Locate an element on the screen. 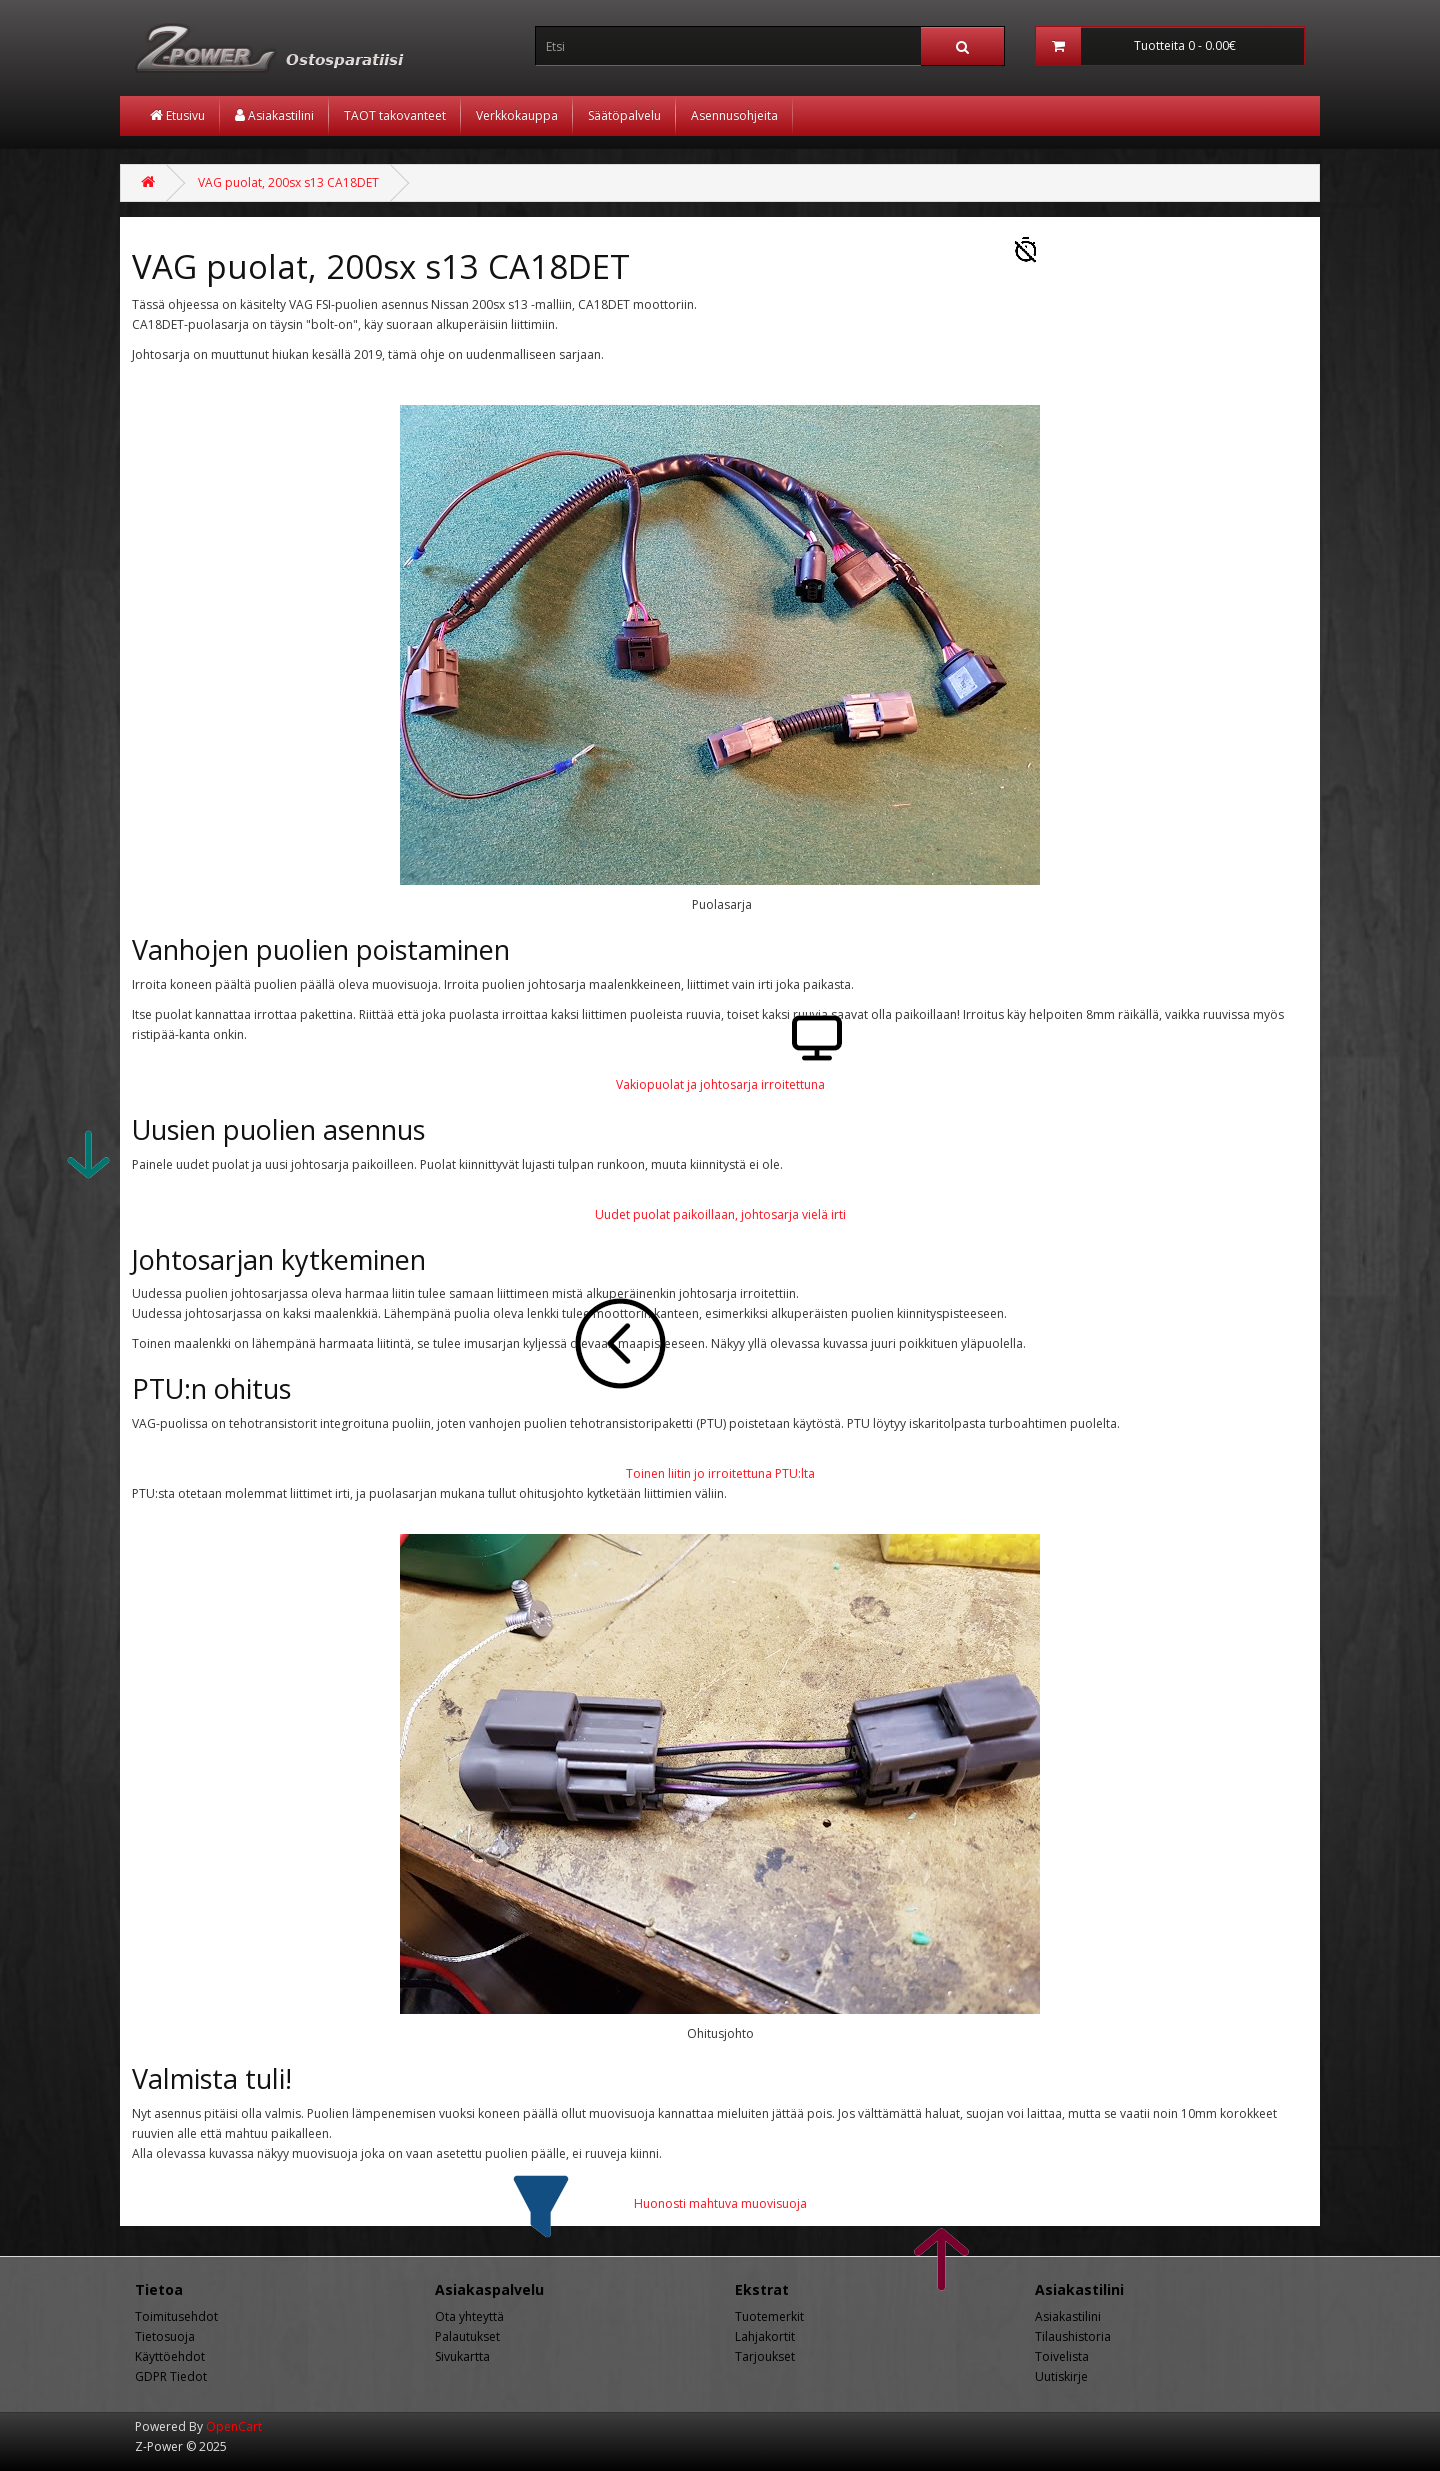 The image size is (1440, 2471). timer is disabled or off is located at coordinates (1026, 250).